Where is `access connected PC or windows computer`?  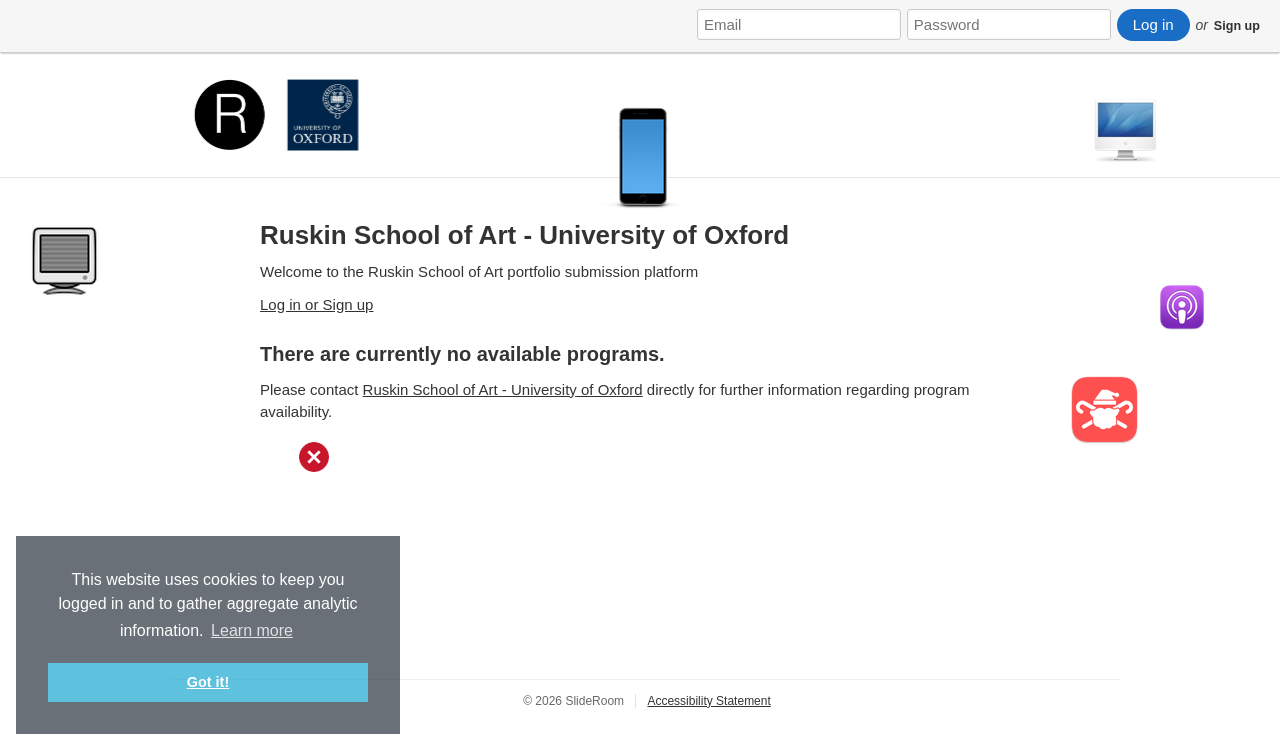 access connected PC or windows computer is located at coordinates (64, 260).